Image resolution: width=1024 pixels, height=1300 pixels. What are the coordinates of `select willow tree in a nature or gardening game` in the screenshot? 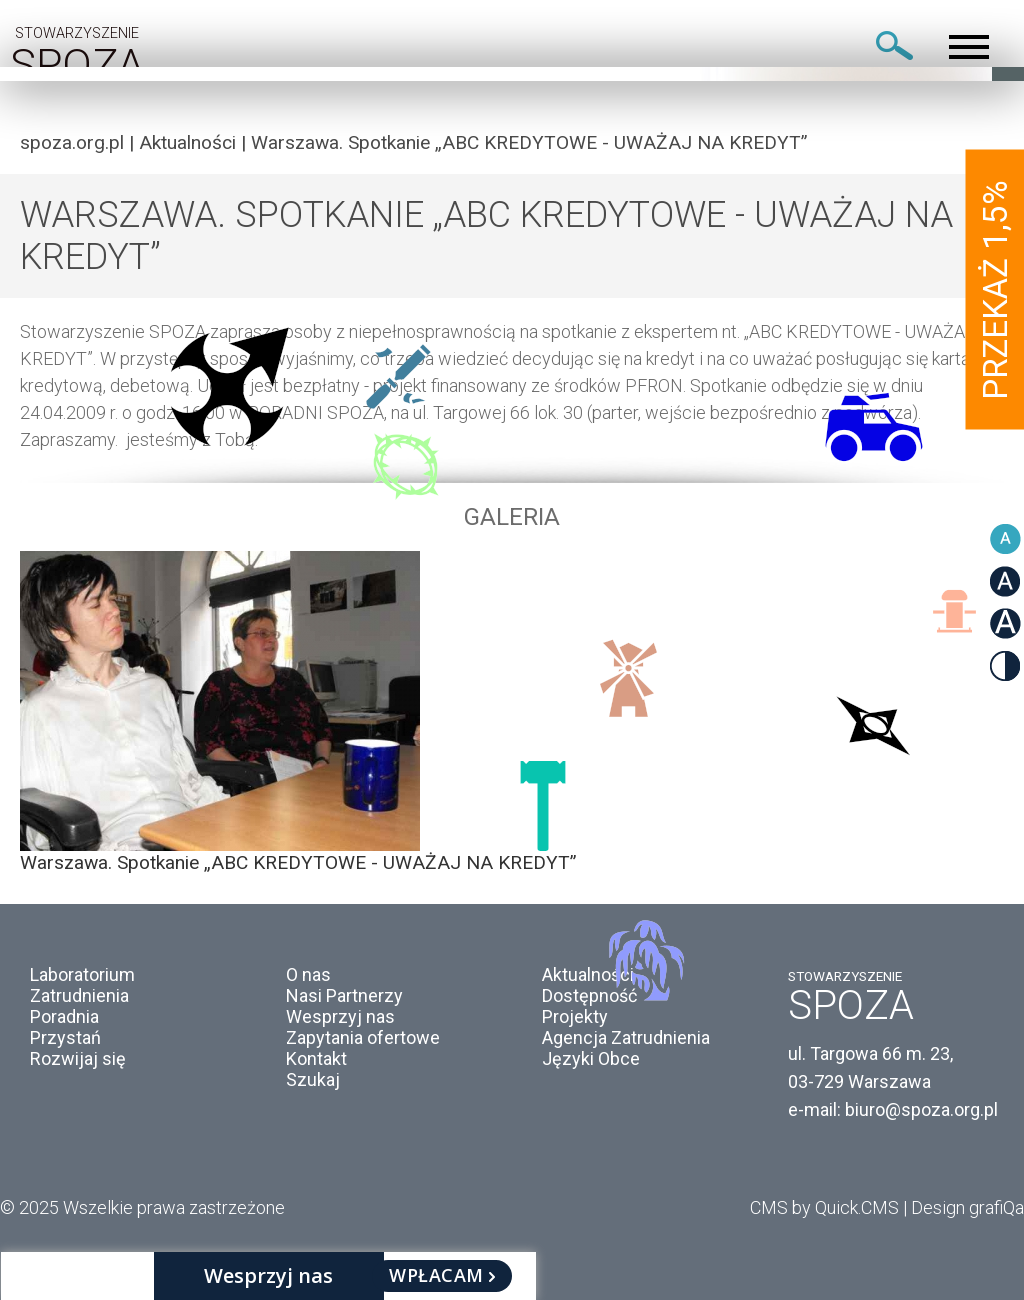 It's located at (644, 960).